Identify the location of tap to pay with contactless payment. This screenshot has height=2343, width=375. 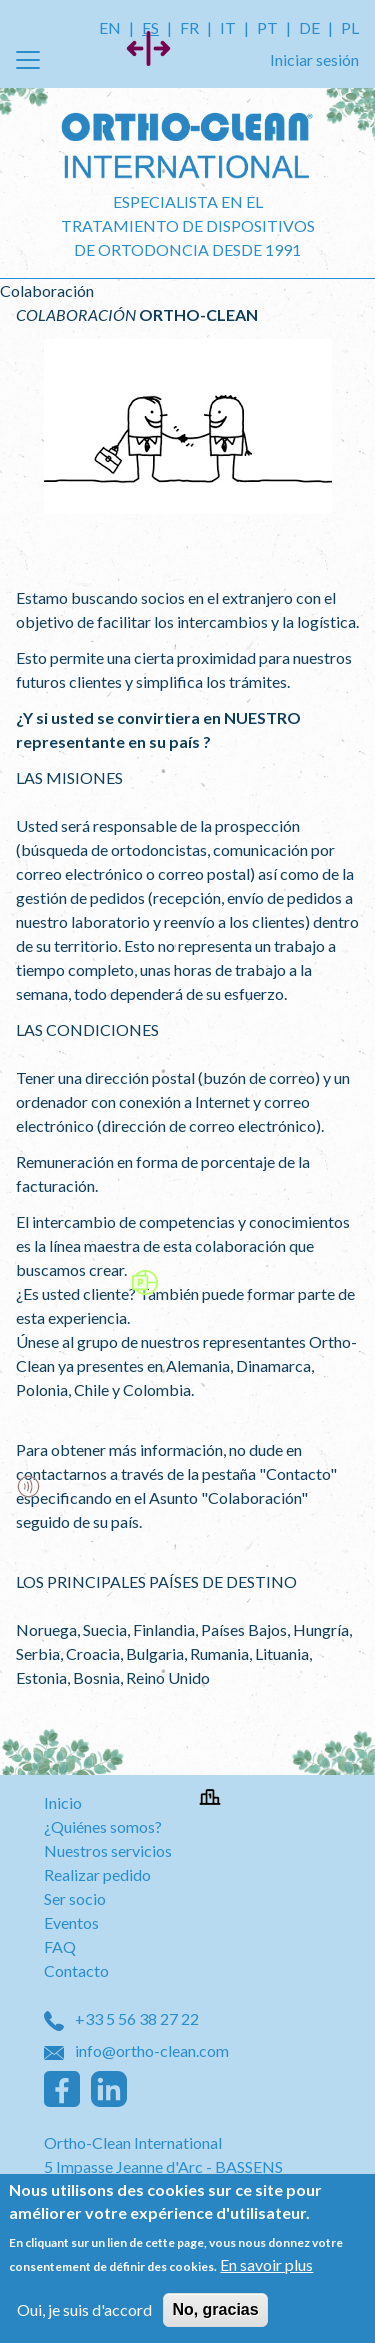
(28, 1486).